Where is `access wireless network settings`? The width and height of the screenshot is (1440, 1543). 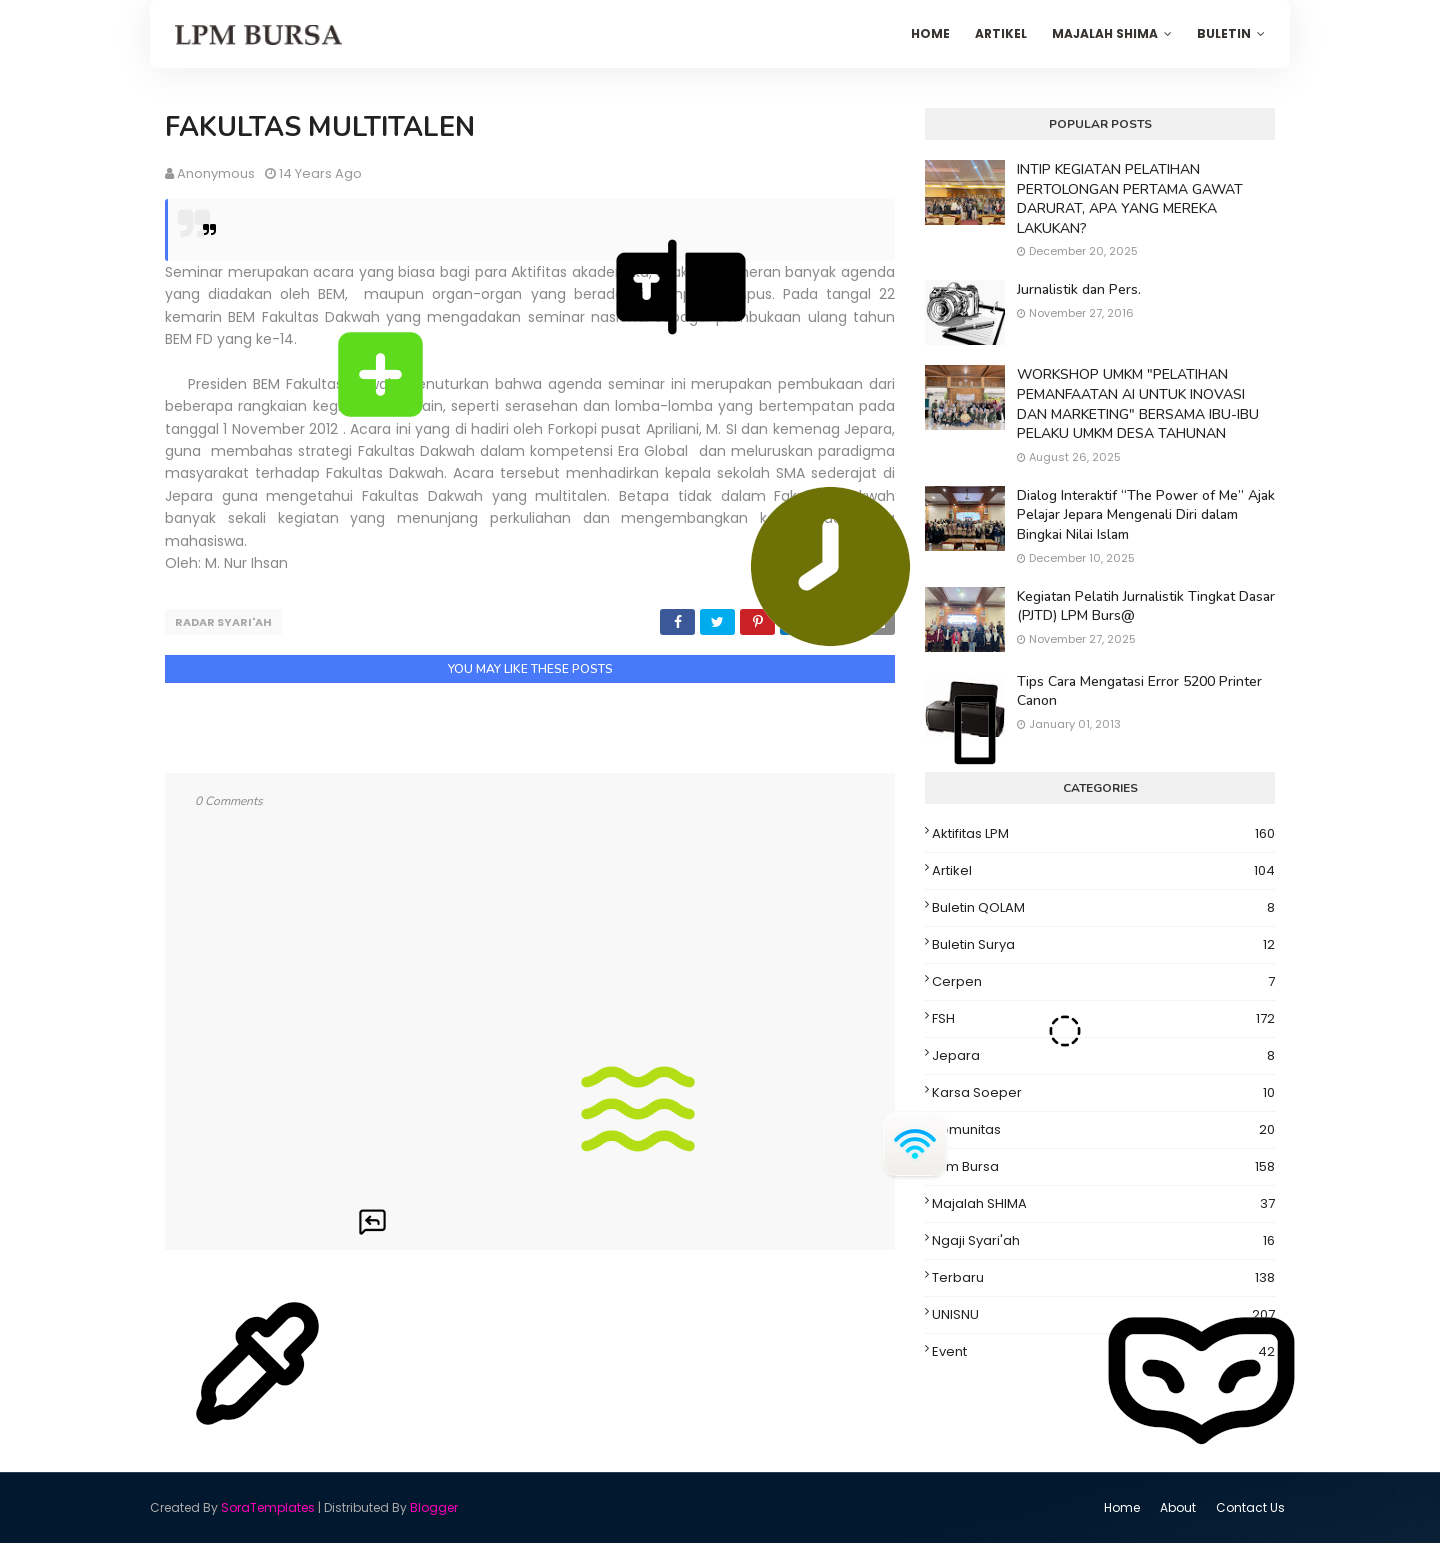
access wireless network settings is located at coordinates (915, 1144).